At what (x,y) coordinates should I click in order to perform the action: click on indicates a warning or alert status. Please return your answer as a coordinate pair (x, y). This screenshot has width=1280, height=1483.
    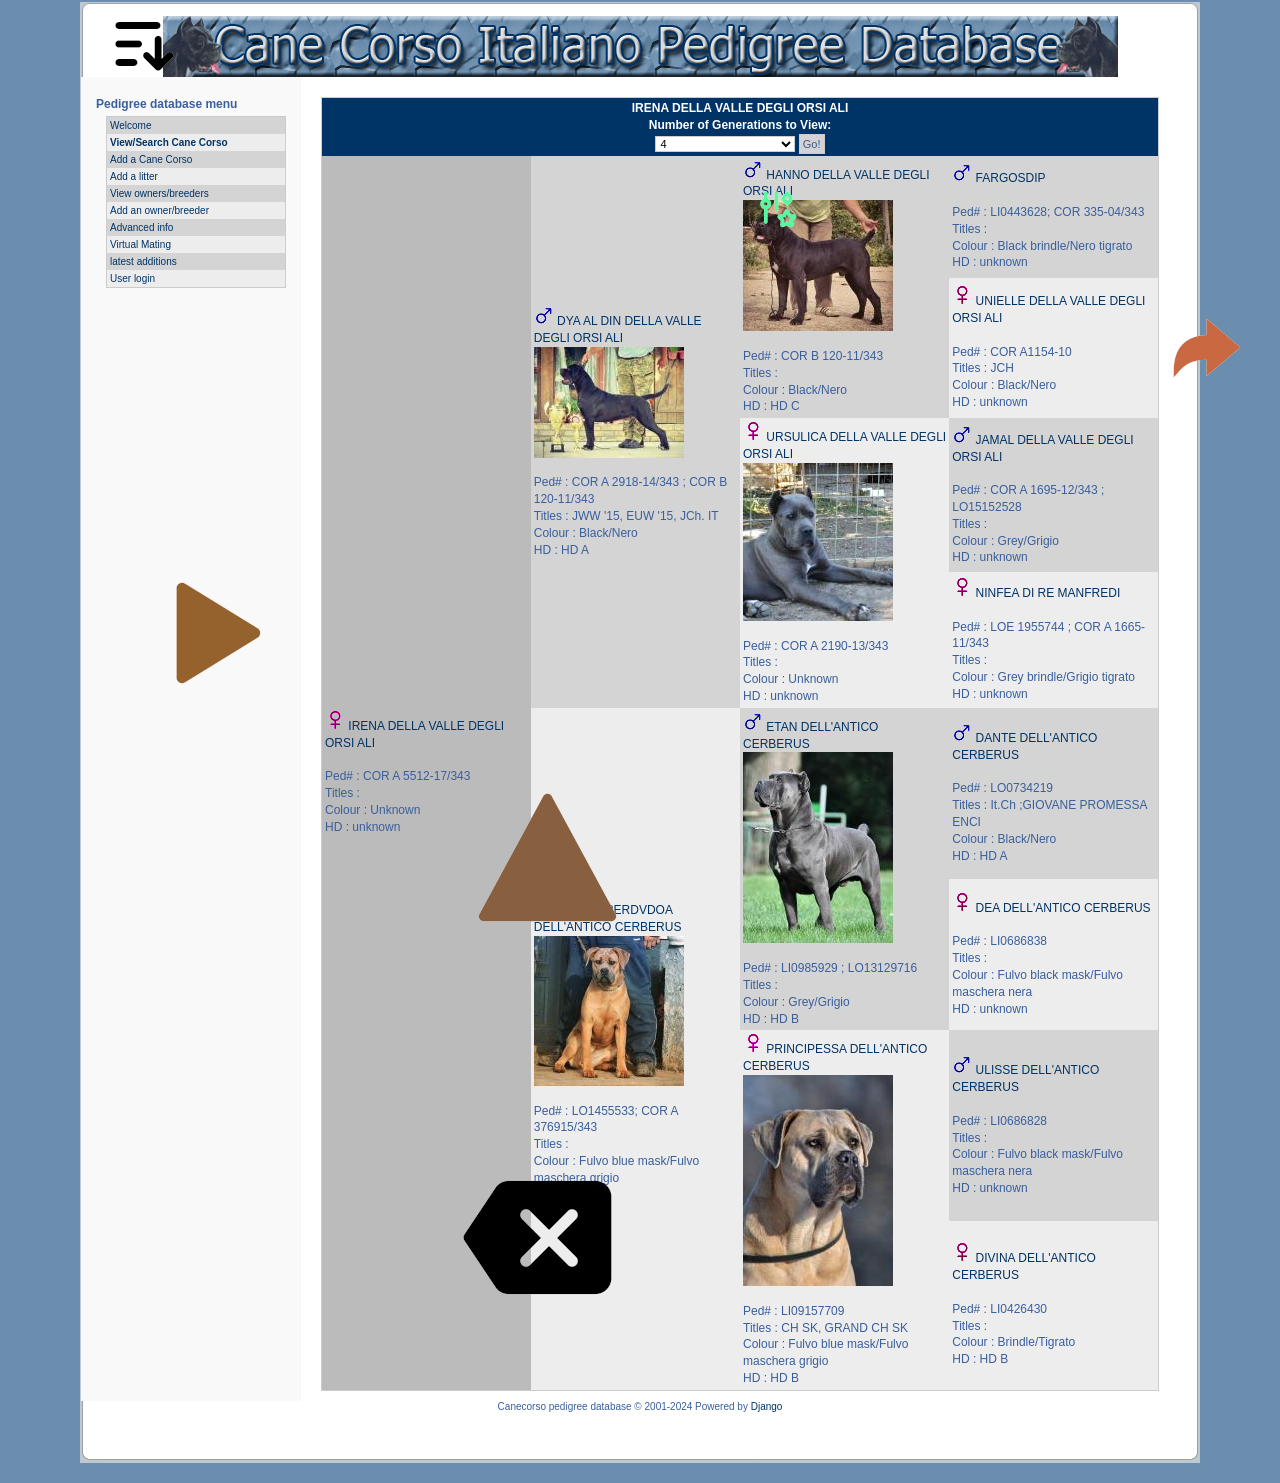
    Looking at the image, I should click on (547, 857).